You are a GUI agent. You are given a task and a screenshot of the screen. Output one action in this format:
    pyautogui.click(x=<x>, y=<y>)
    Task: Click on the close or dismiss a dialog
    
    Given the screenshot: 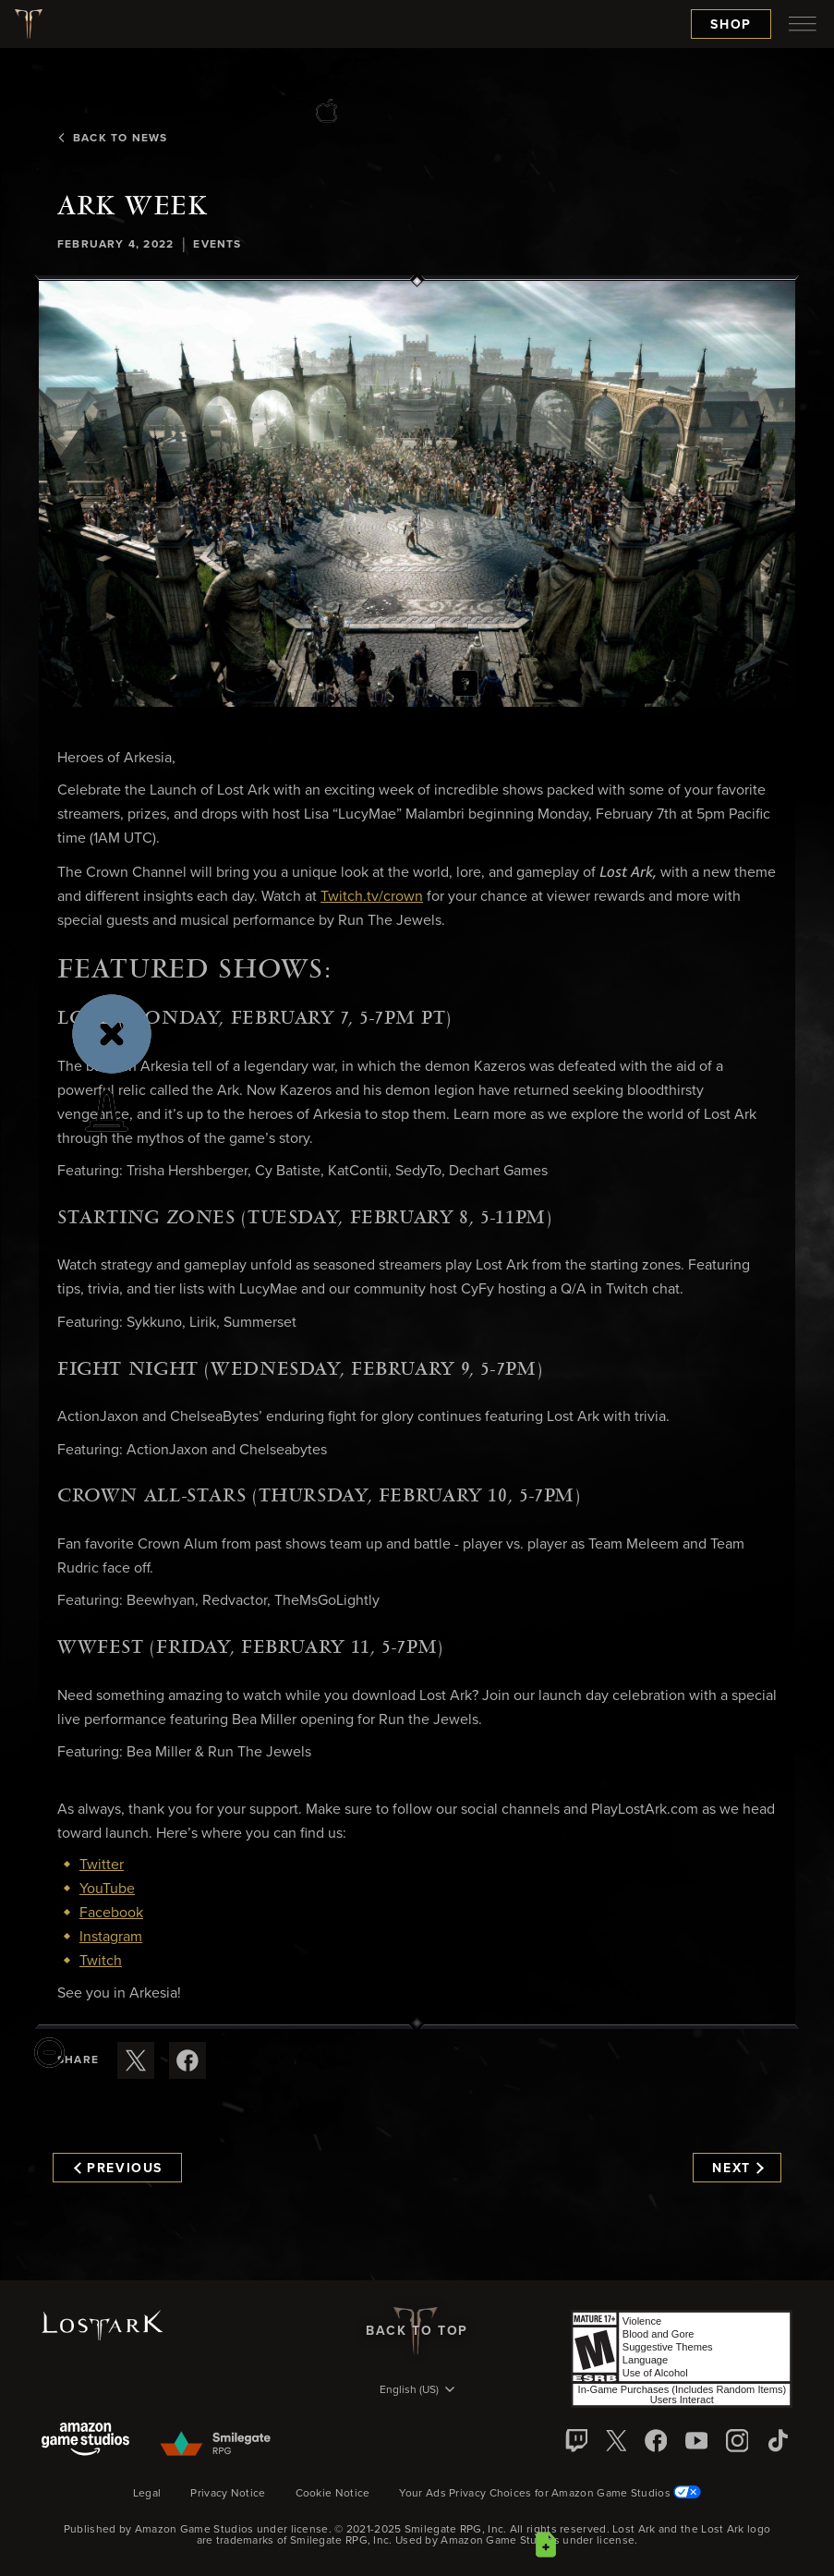 What is the action you would take?
    pyautogui.click(x=112, y=1034)
    